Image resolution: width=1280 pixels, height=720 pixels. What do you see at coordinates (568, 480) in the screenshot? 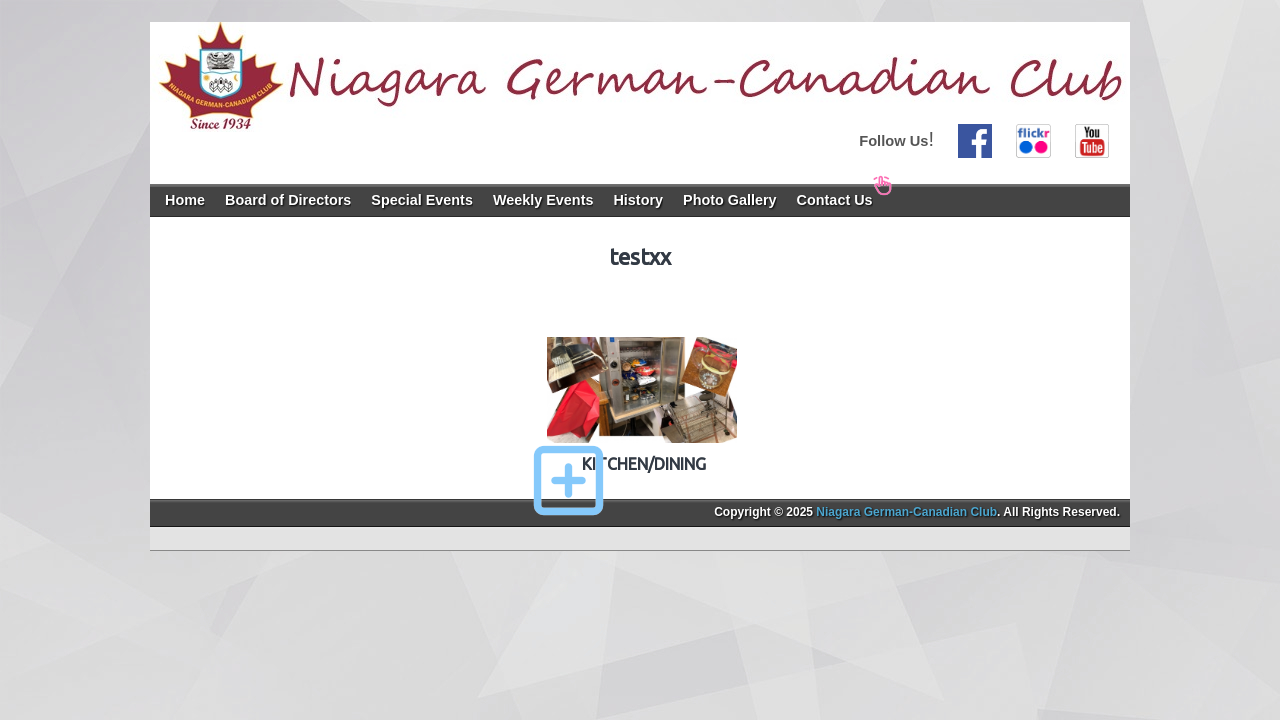
I see `add a new item` at bounding box center [568, 480].